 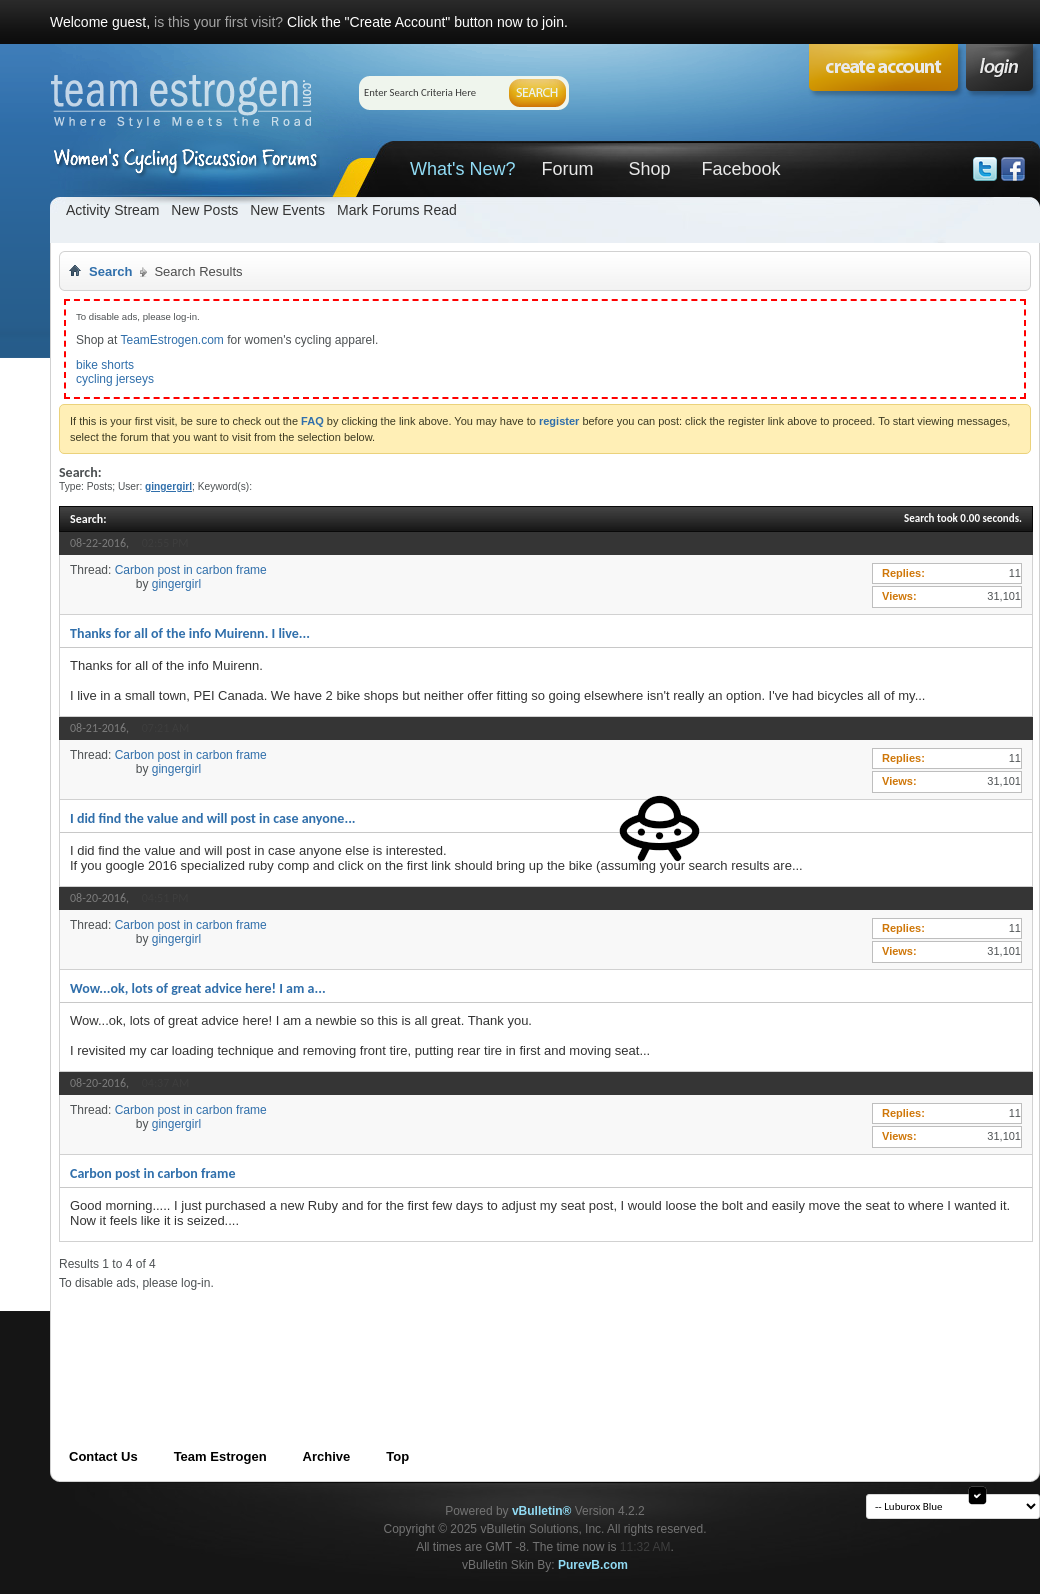 What do you see at coordinates (659, 828) in the screenshot?
I see `access sci-fi or space-themed content` at bounding box center [659, 828].